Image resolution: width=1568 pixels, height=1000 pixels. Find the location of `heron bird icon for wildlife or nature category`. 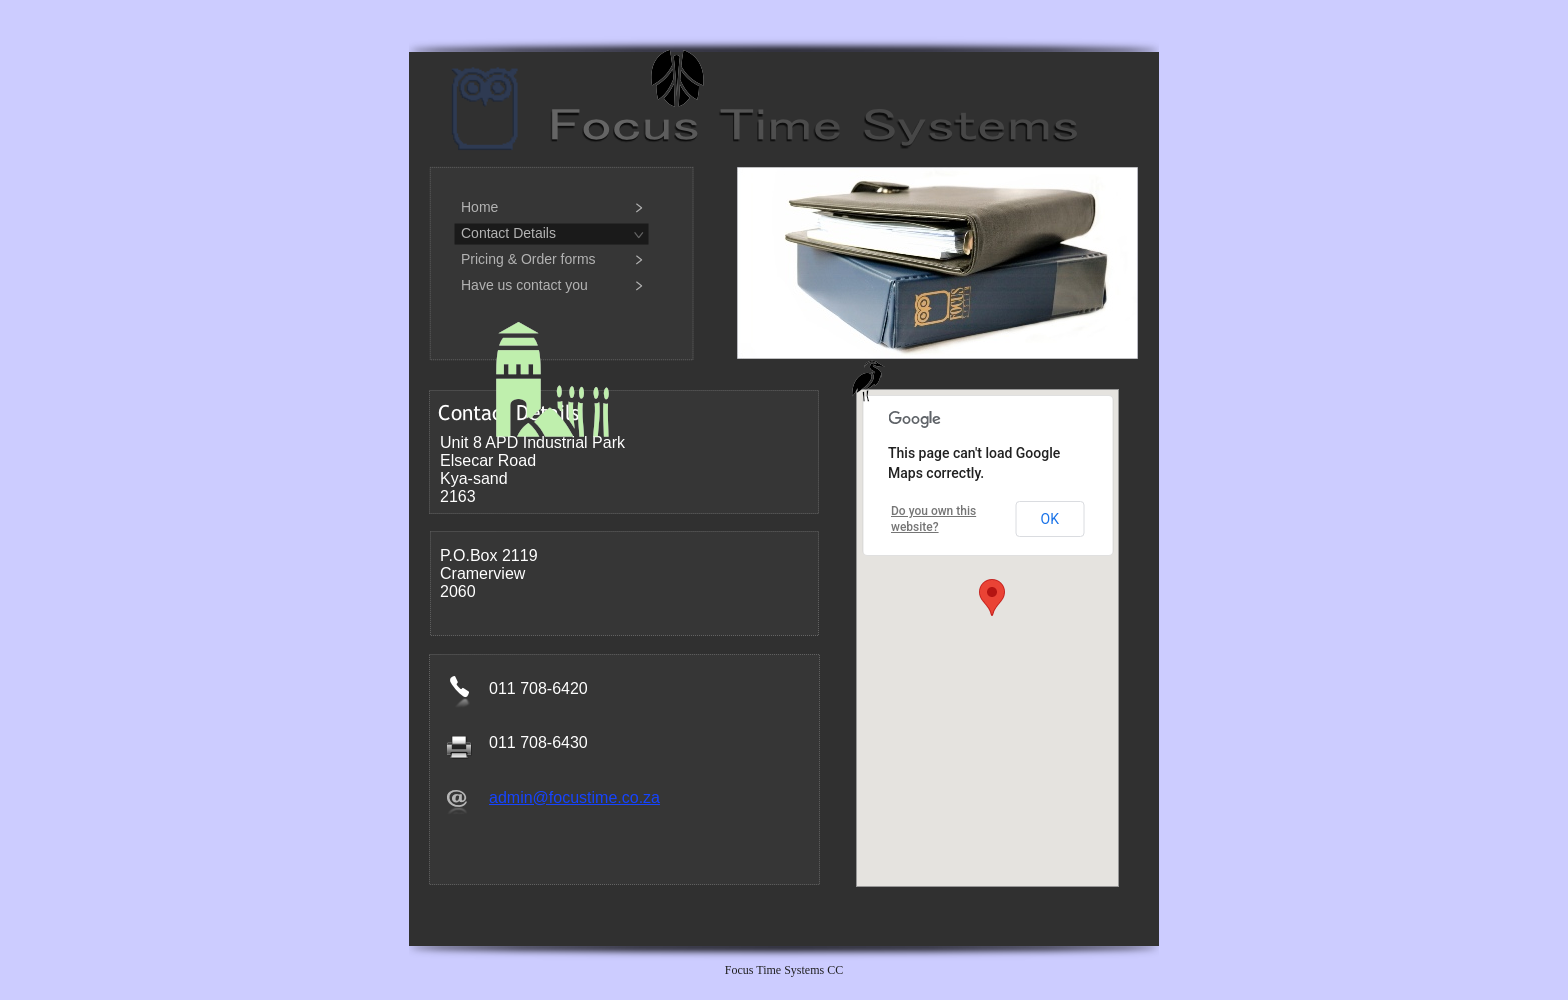

heron bird icon for wildlife or nature category is located at coordinates (868, 380).